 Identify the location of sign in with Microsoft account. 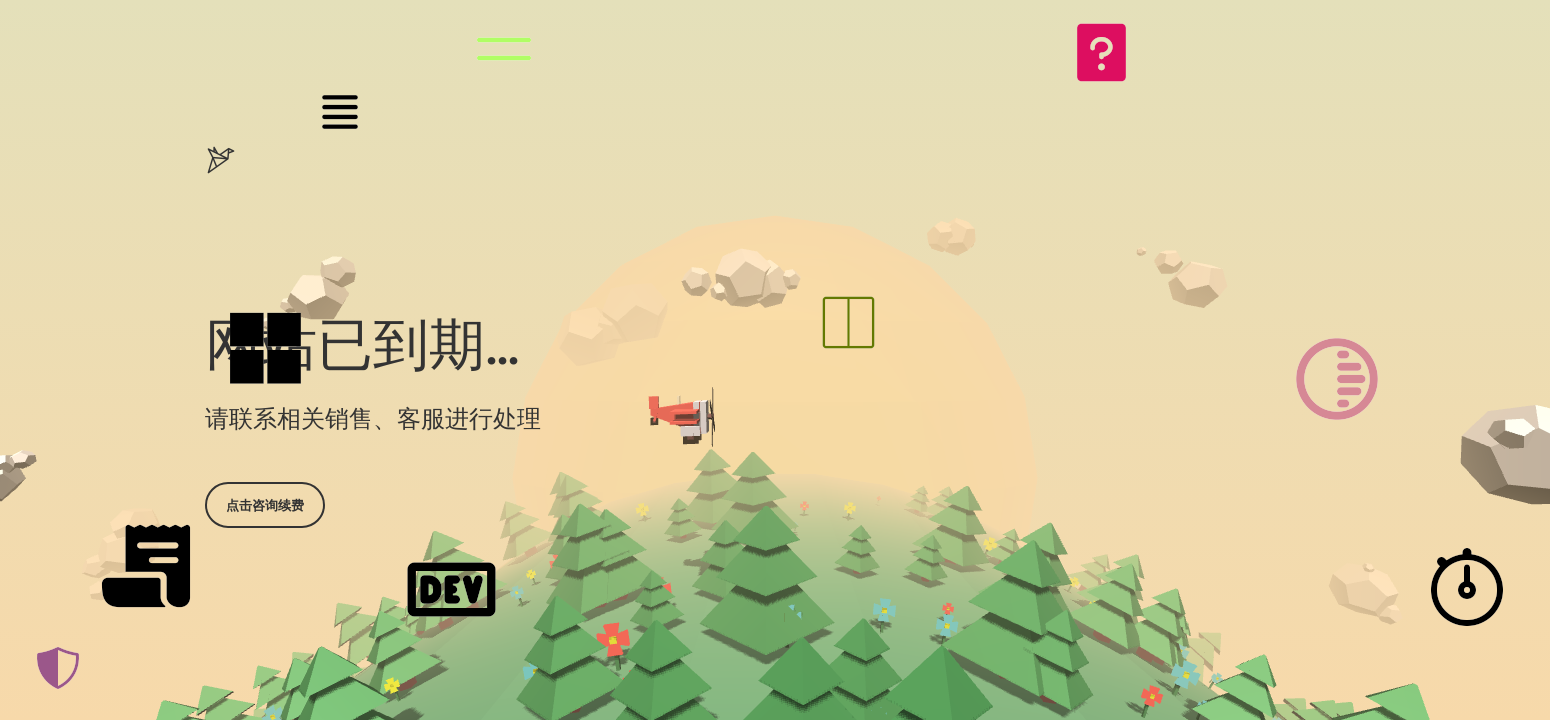
(265, 348).